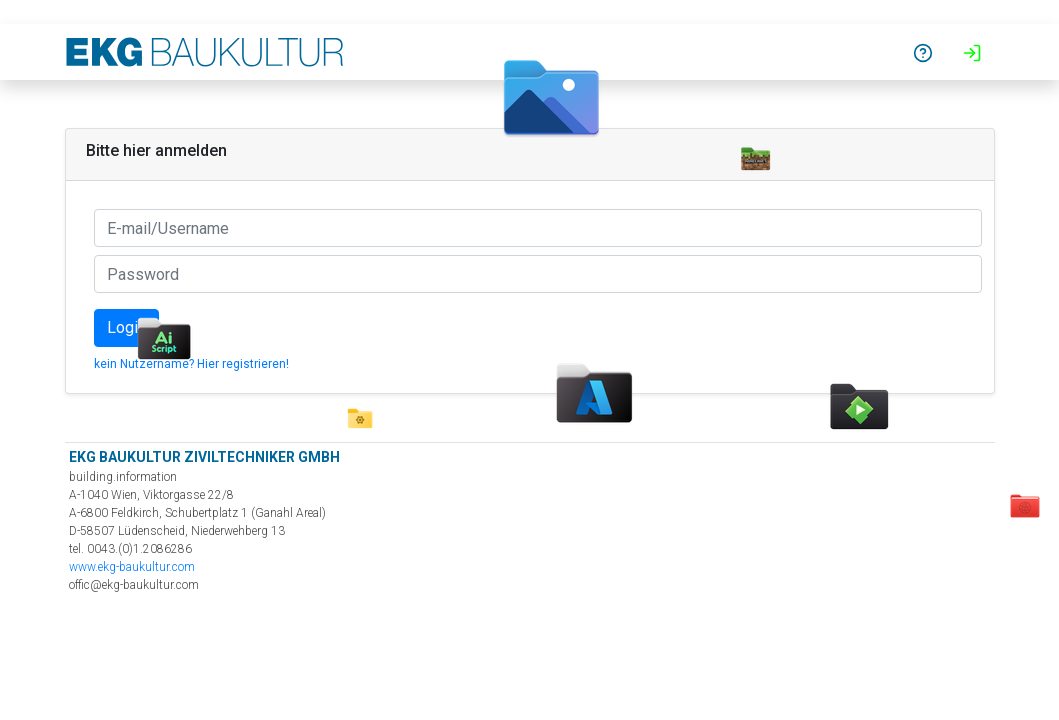 The height and width of the screenshot is (720, 1059). Describe the element at coordinates (551, 100) in the screenshot. I see `open pictures folder` at that location.